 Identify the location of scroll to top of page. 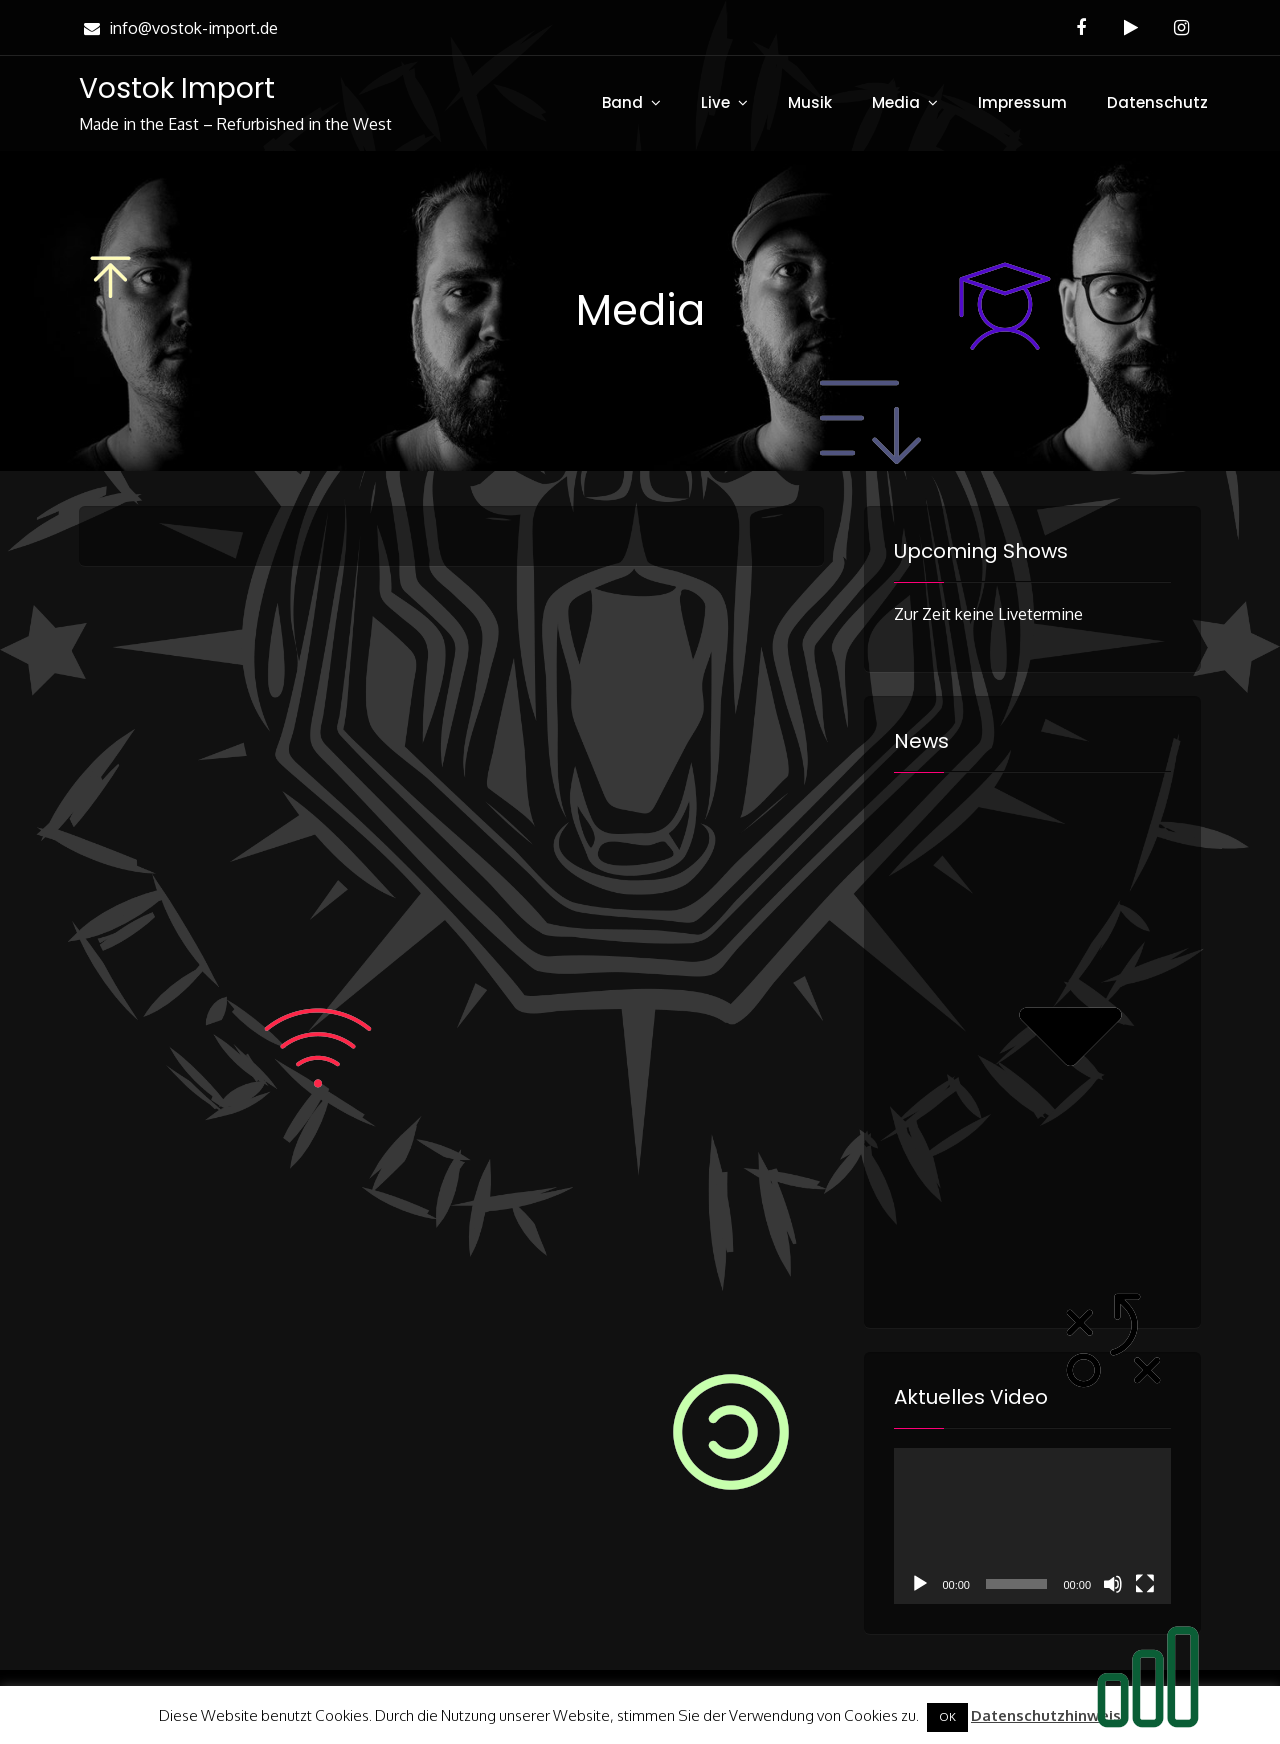
(110, 276).